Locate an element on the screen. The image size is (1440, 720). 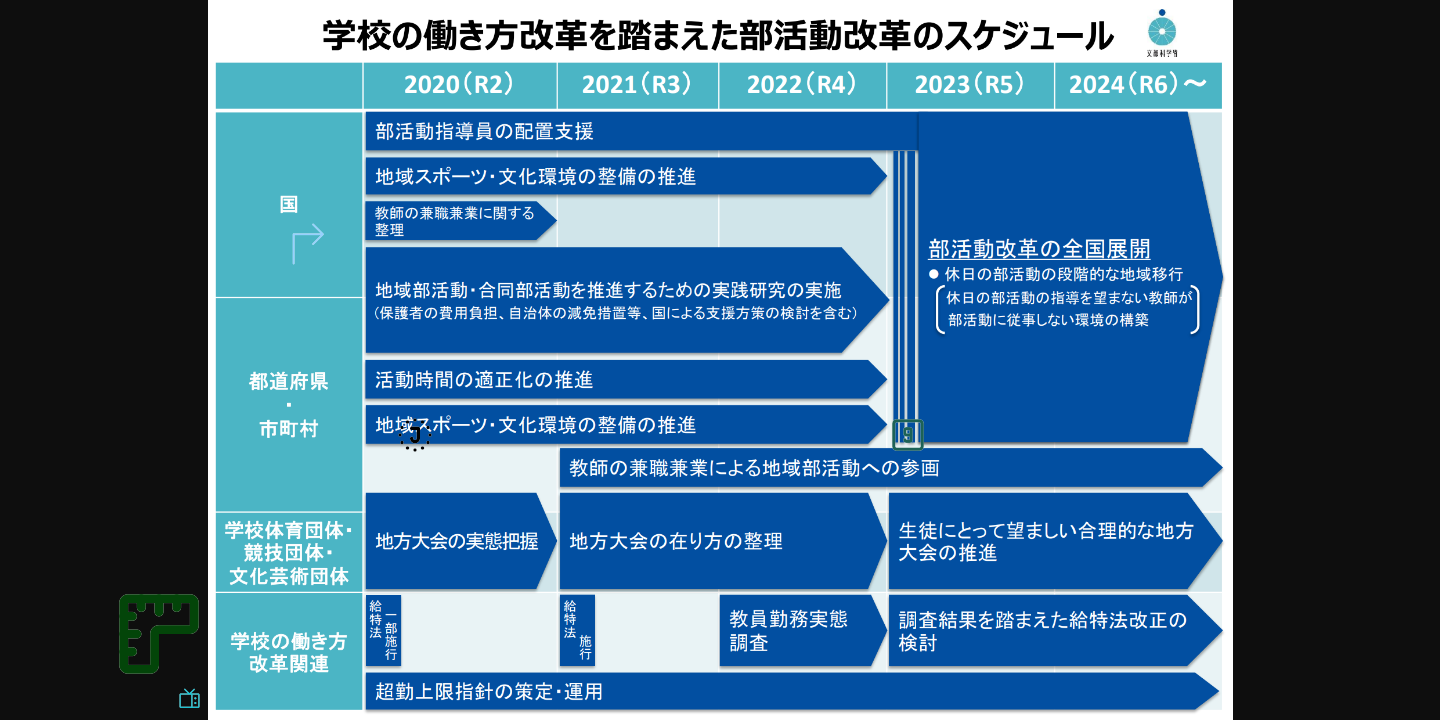
access TV or video streaming features is located at coordinates (189, 699).